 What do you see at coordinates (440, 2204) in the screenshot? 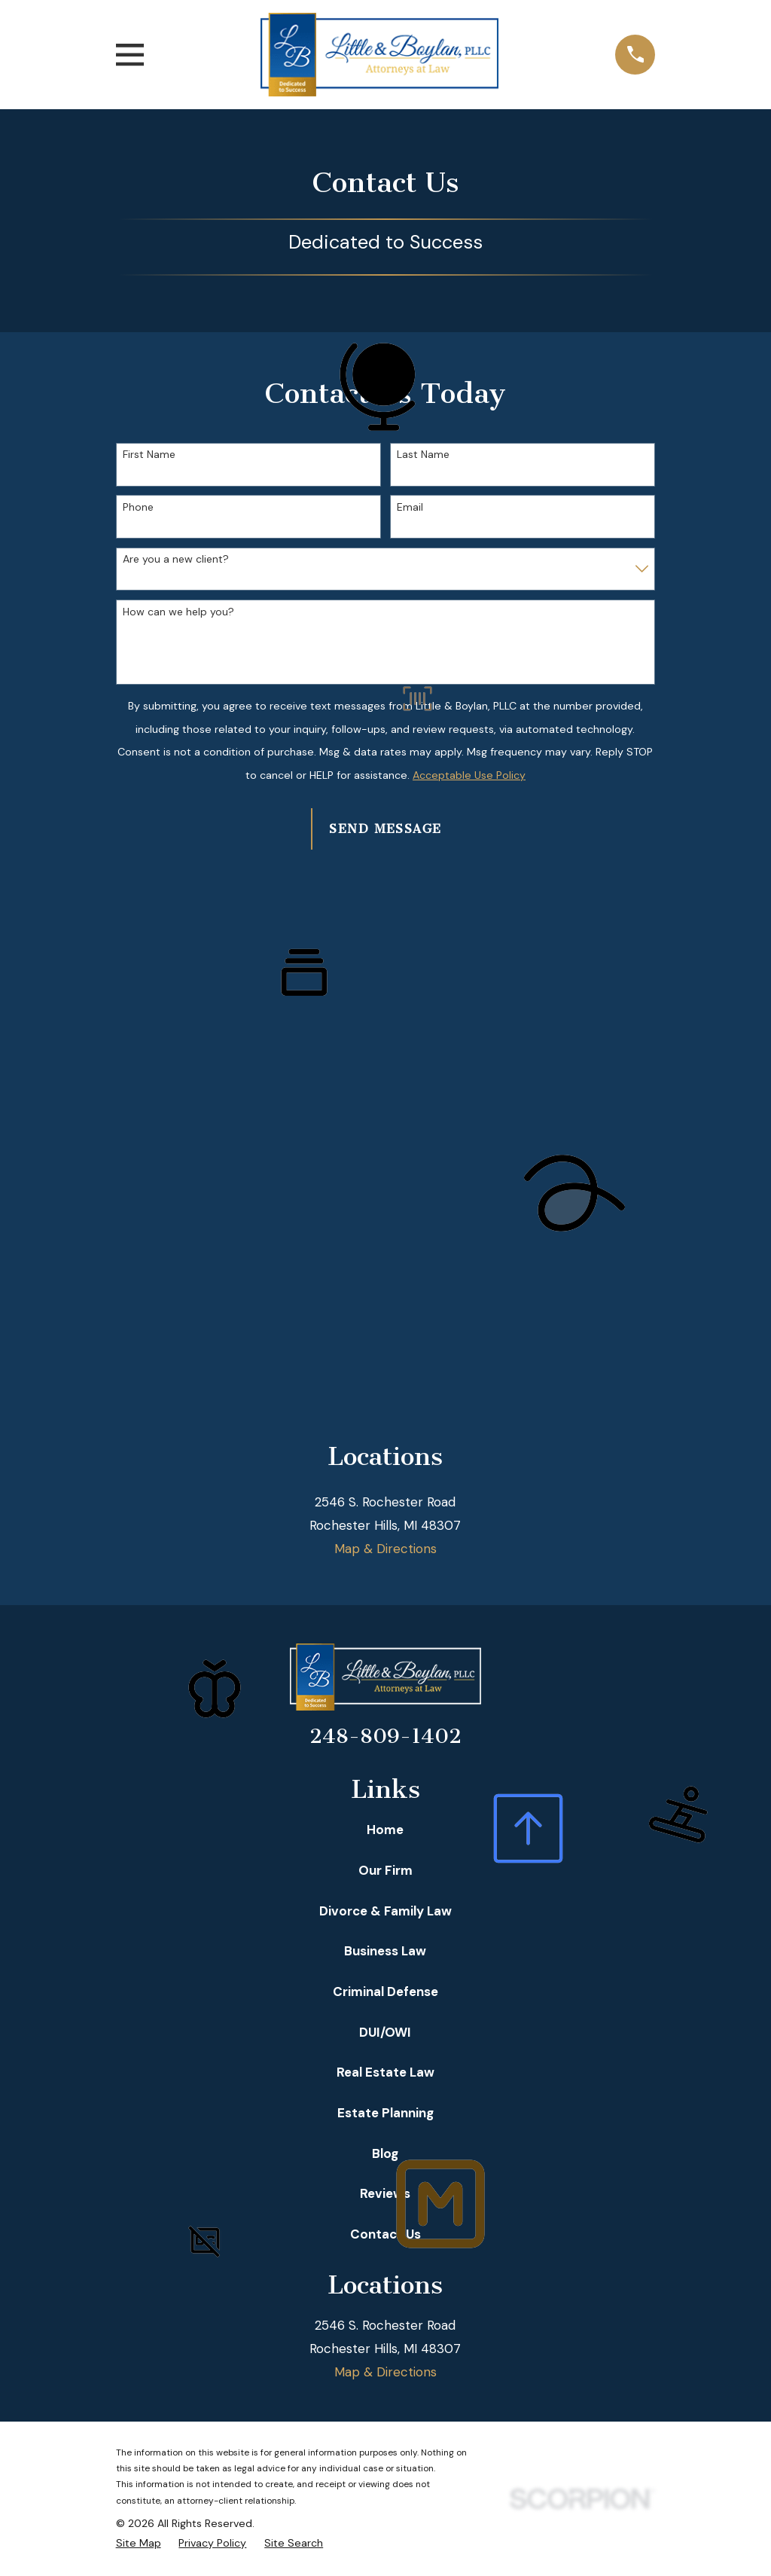
I see `toggle medium size or format option` at bounding box center [440, 2204].